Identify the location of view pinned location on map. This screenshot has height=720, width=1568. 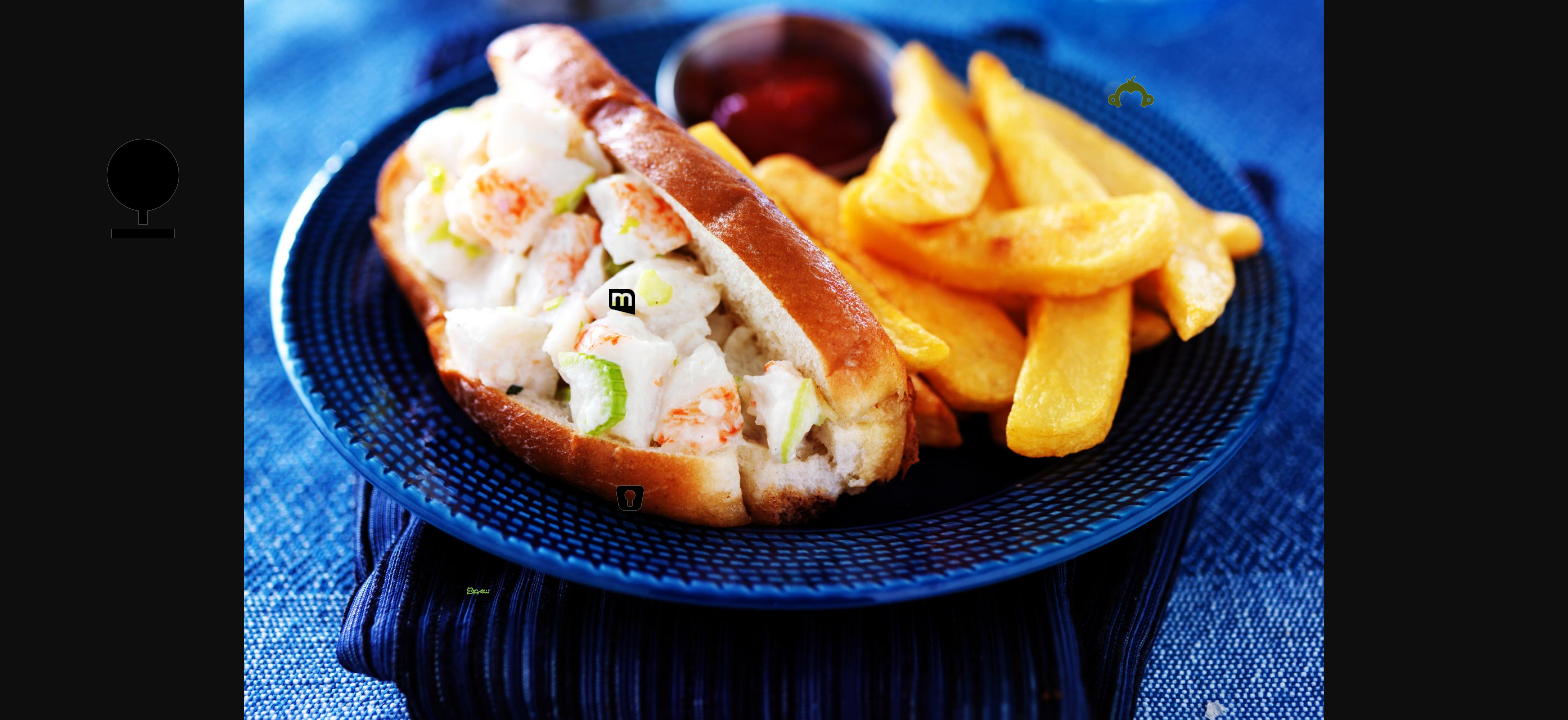
(143, 184).